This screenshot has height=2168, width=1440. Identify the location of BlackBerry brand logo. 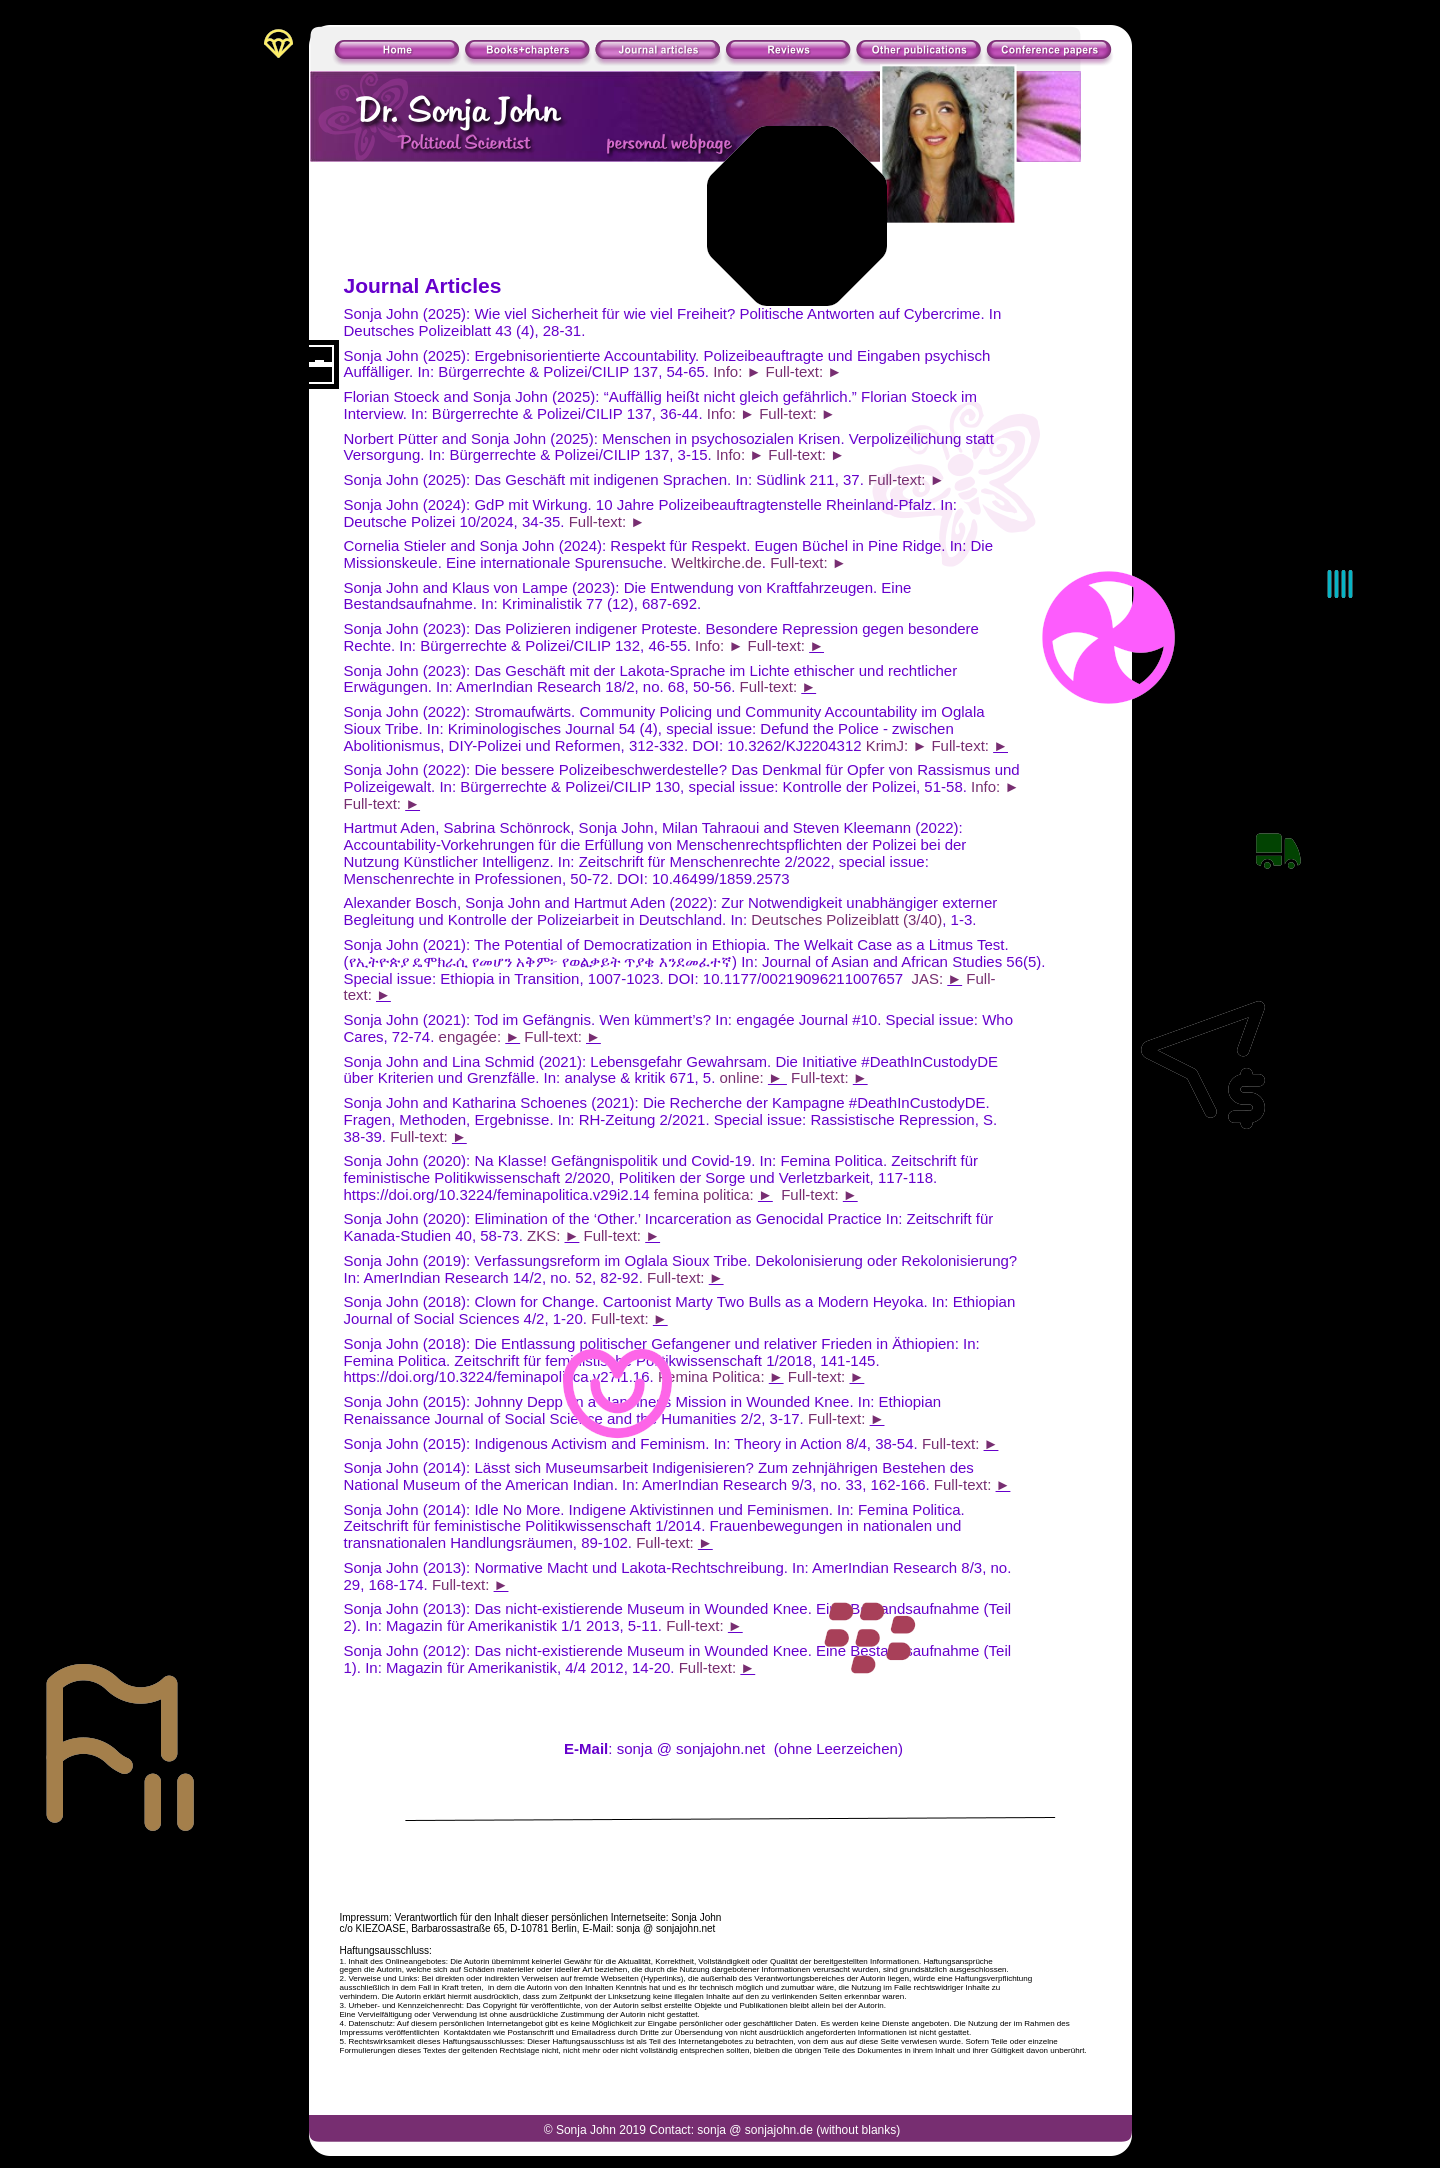
(871, 1638).